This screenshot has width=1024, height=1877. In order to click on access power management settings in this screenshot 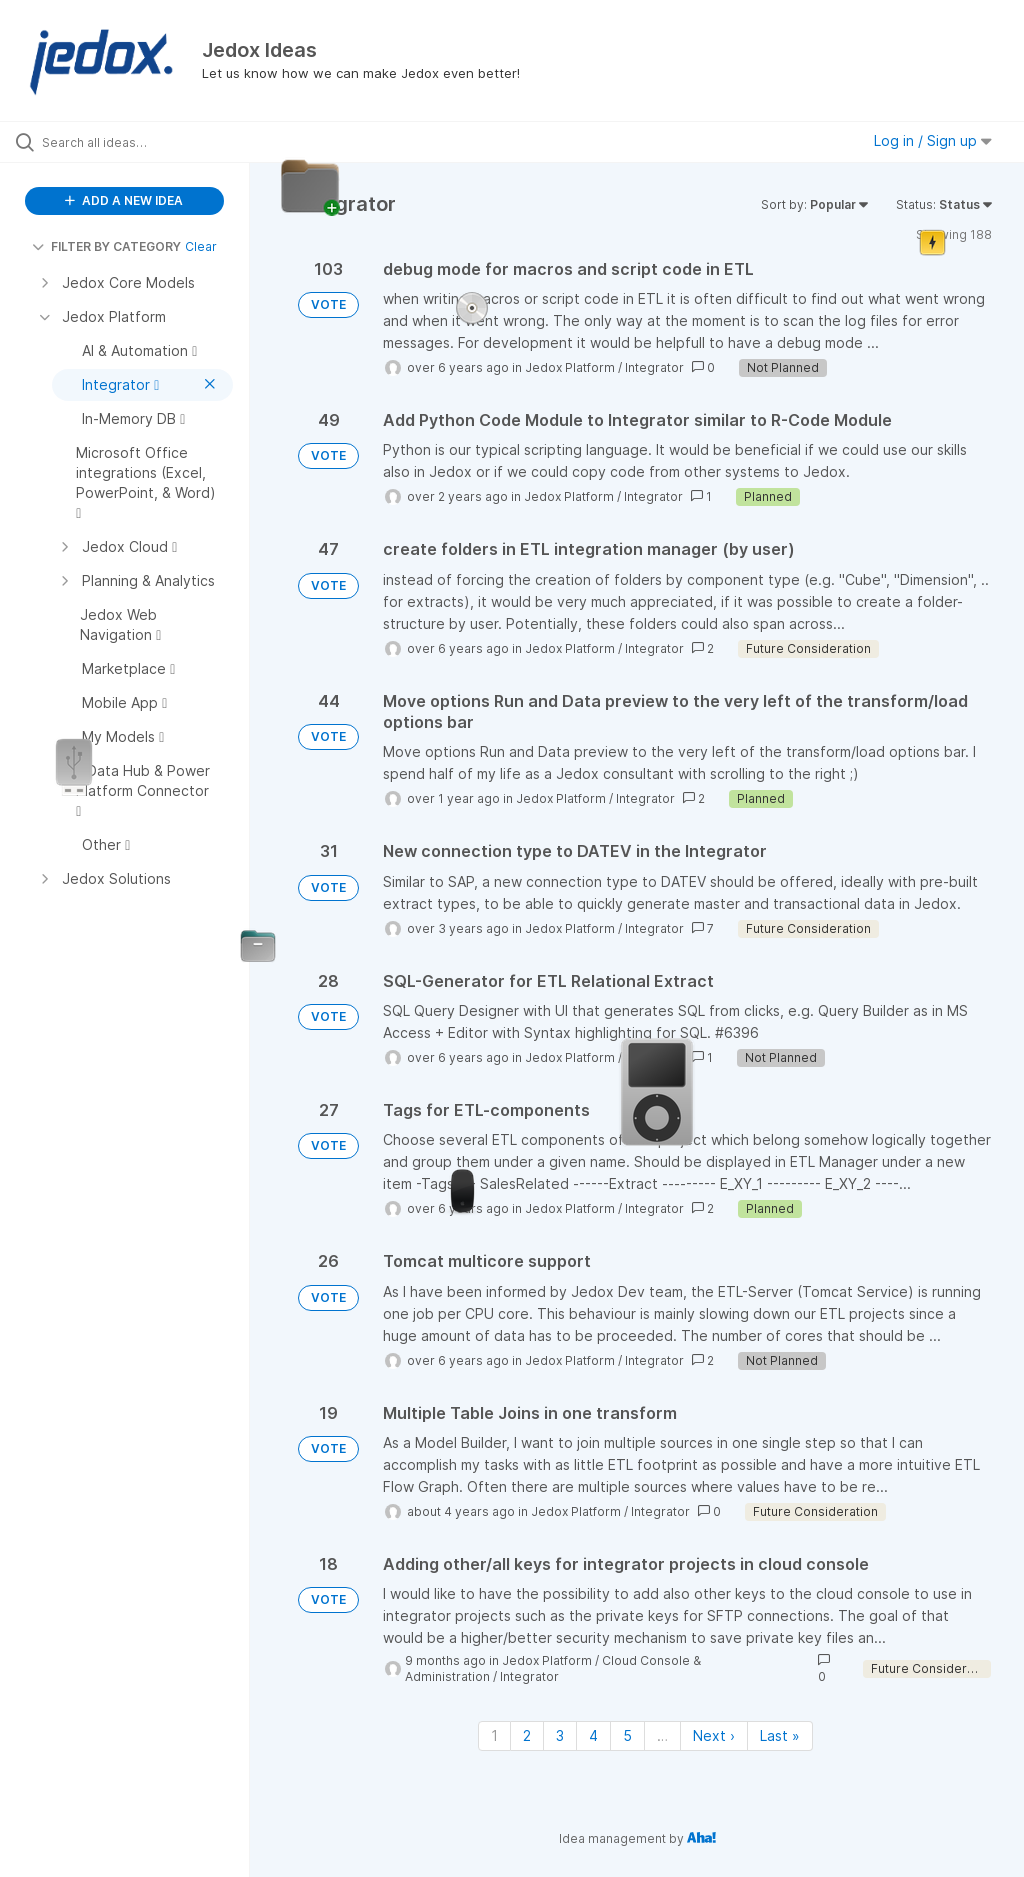, I will do `click(932, 242)`.